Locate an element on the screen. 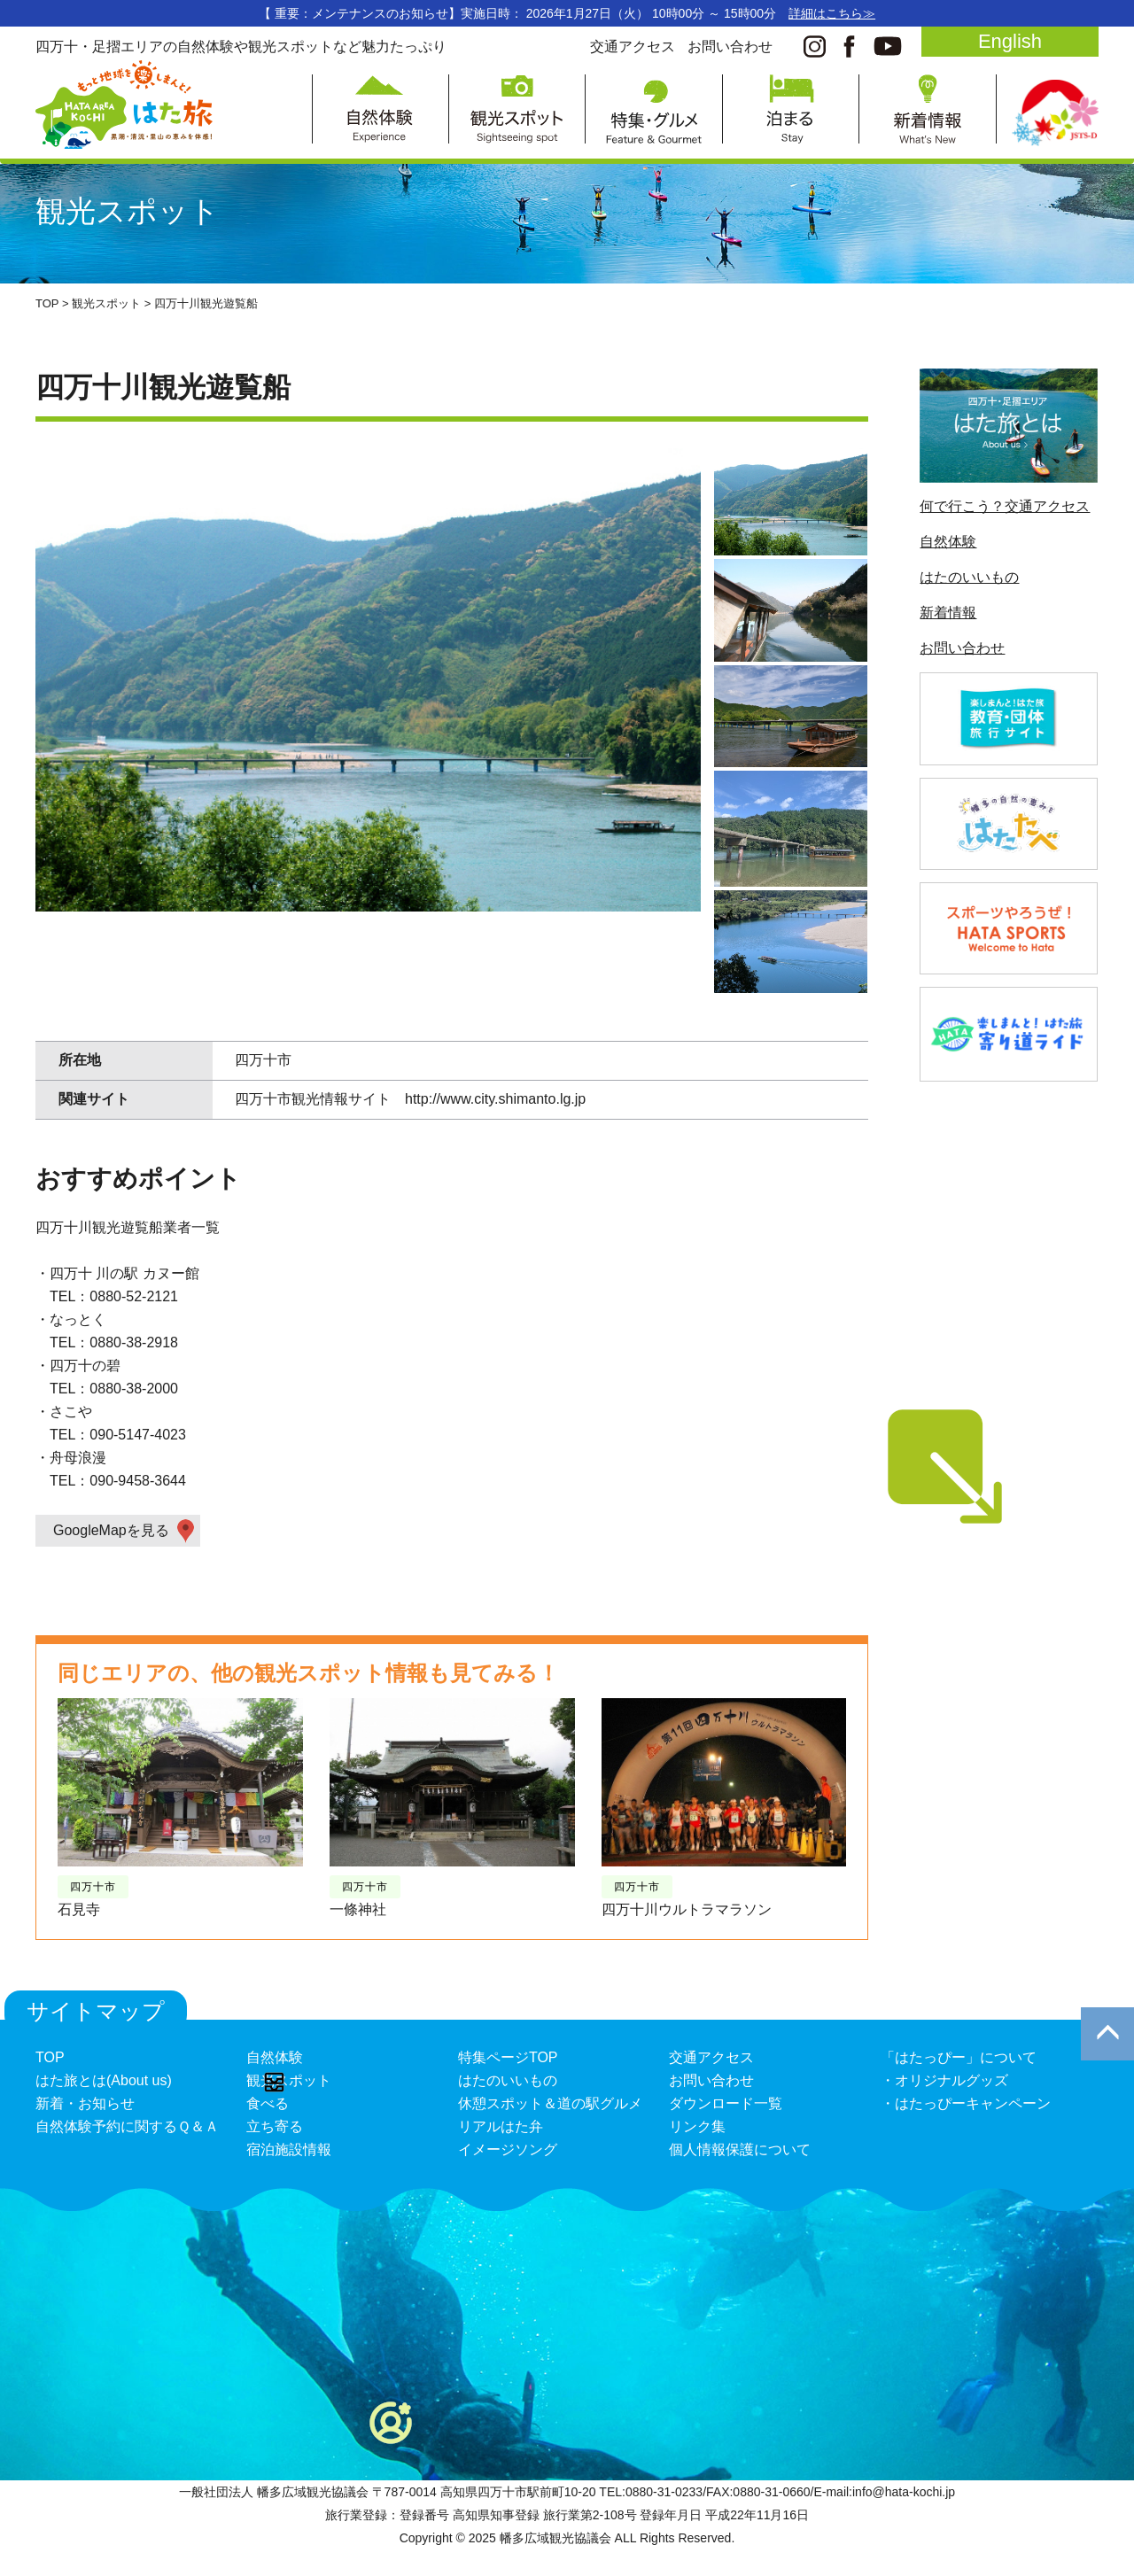 This screenshot has height=2576, width=1134. resize or scale down an element is located at coordinates (944, 1466).